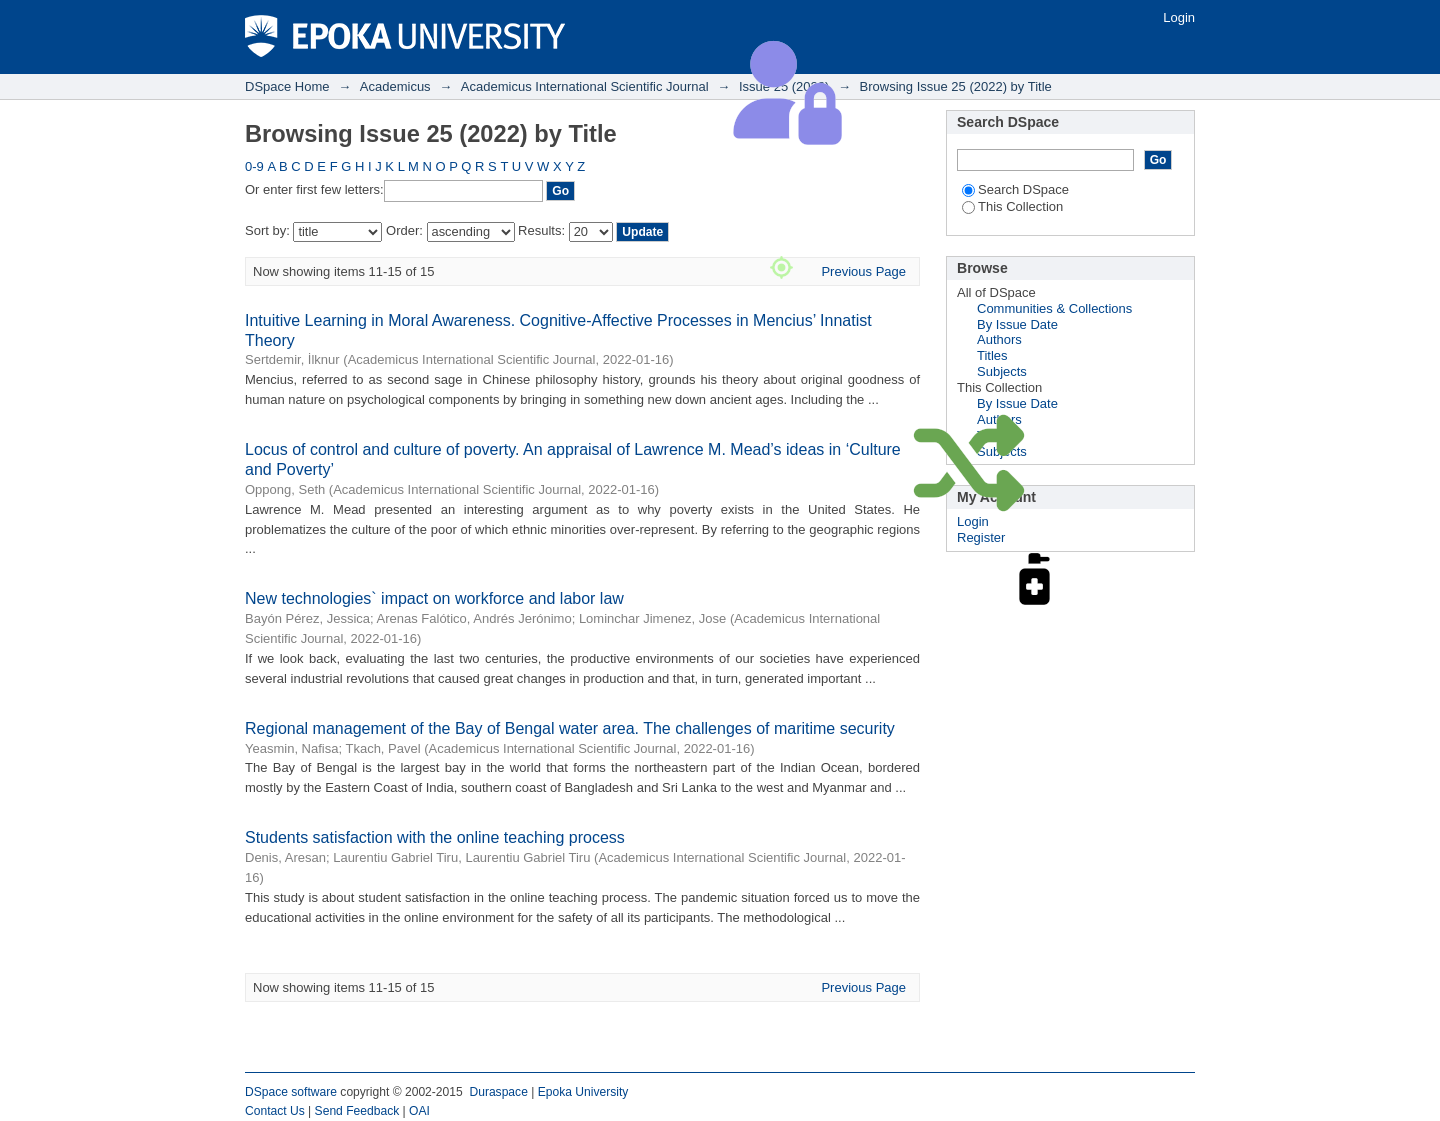  I want to click on access medical supplies or first aid resources, so click(1034, 580).